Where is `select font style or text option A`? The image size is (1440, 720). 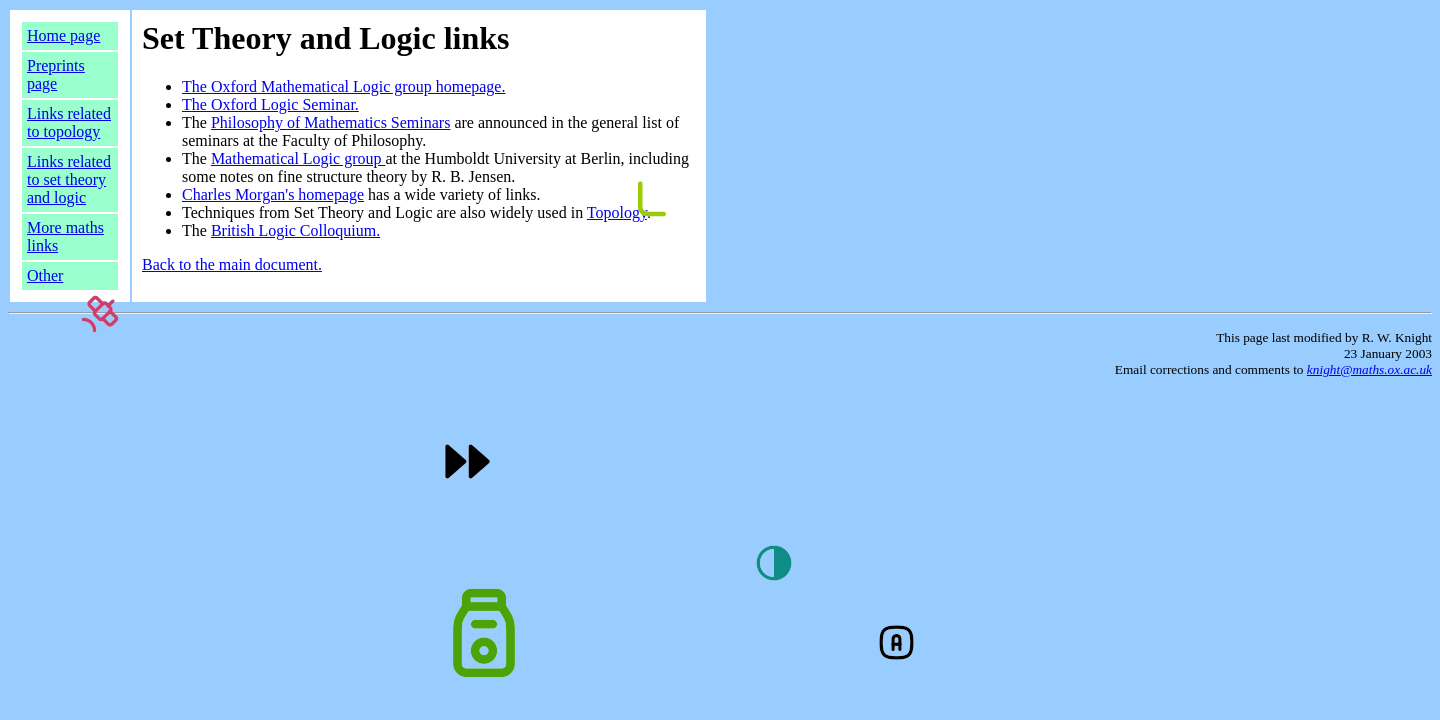
select font style or text option A is located at coordinates (896, 642).